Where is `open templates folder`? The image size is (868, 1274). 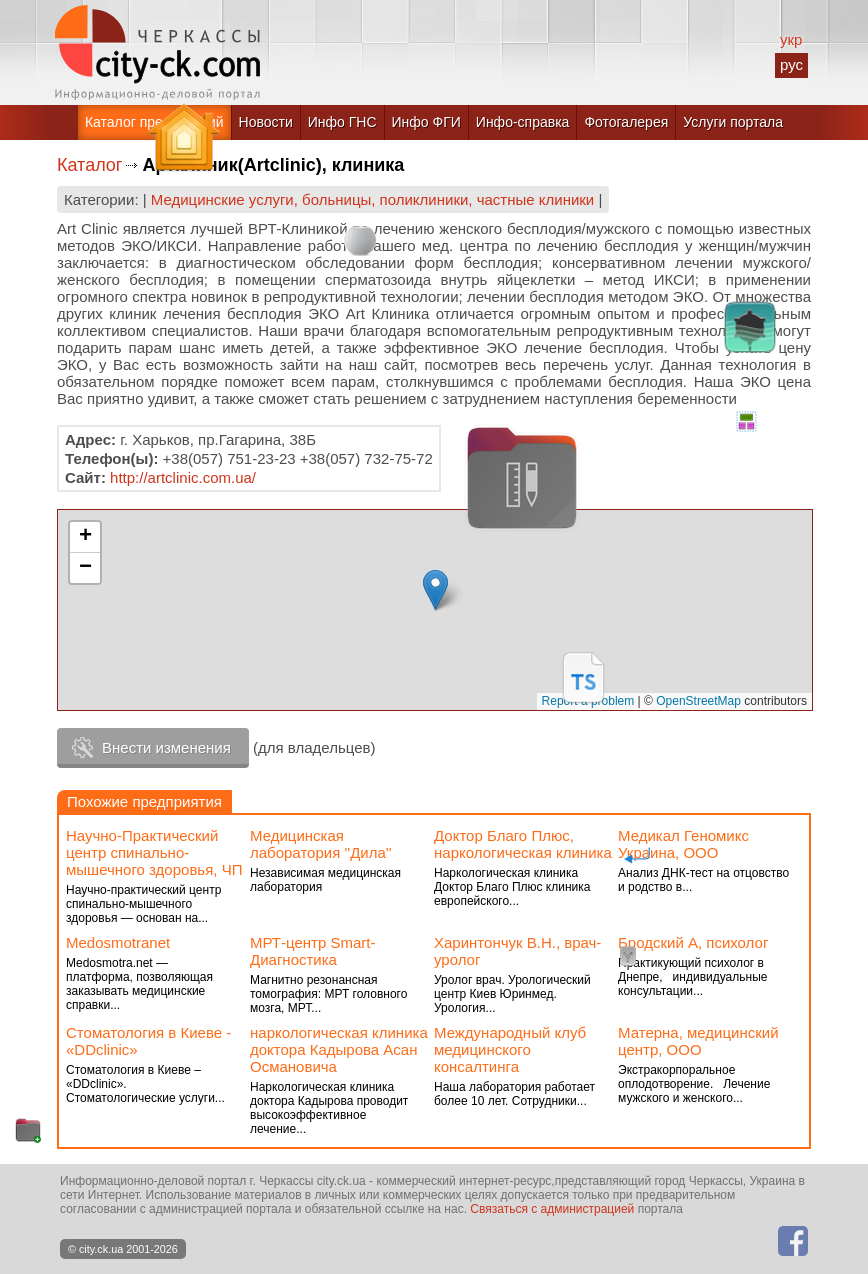
open templates folder is located at coordinates (522, 478).